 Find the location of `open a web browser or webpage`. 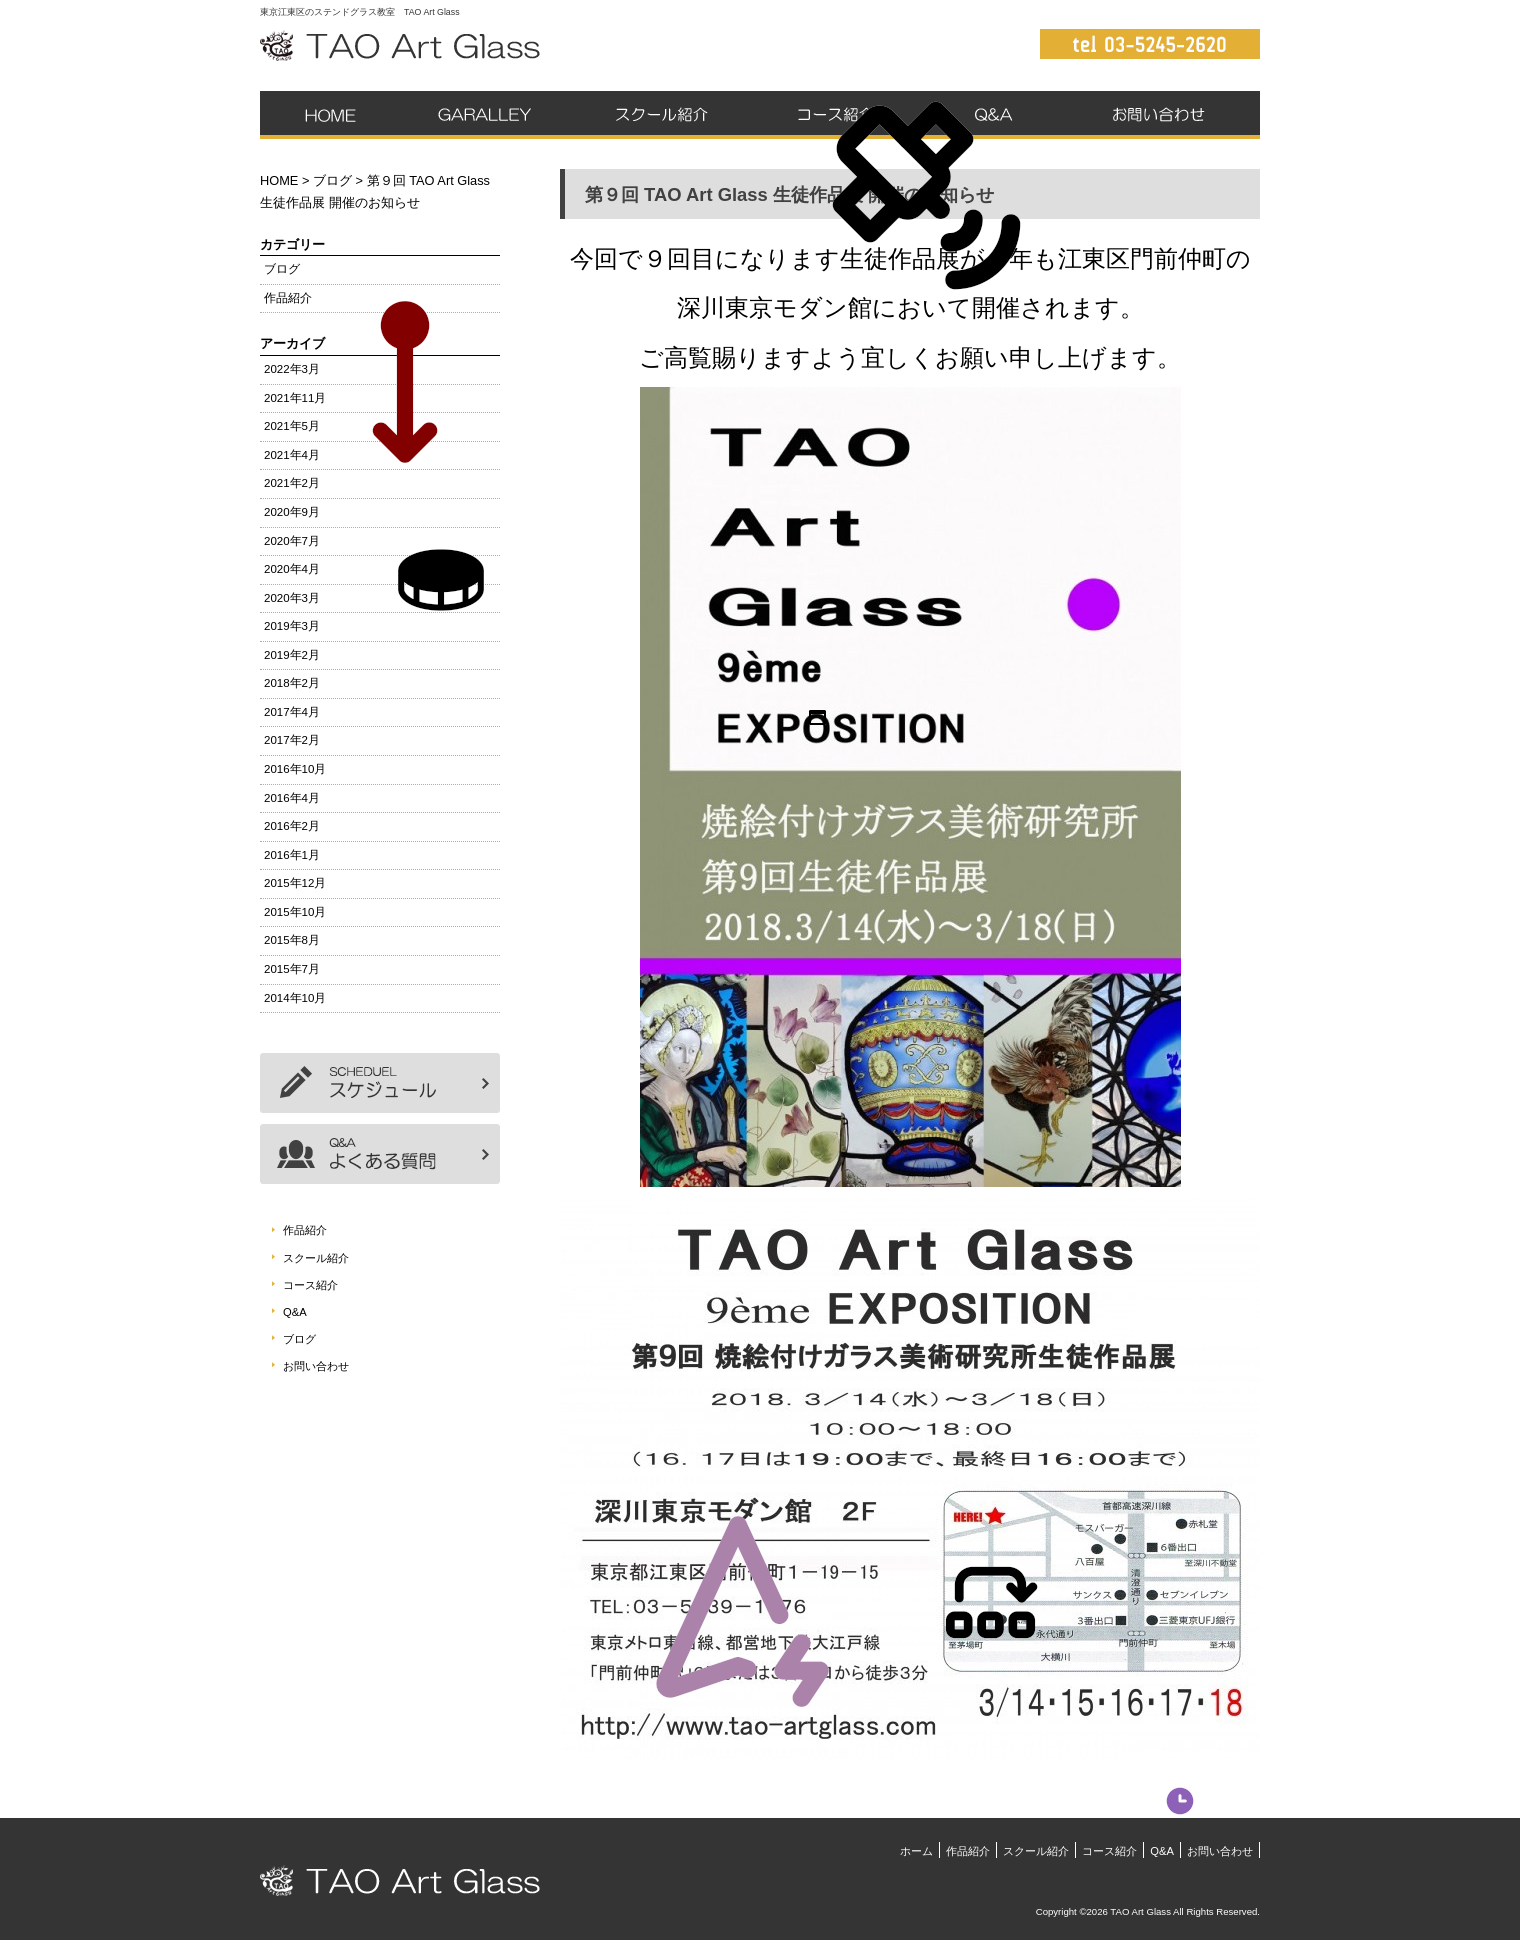

open a web browser or webpage is located at coordinates (817, 717).